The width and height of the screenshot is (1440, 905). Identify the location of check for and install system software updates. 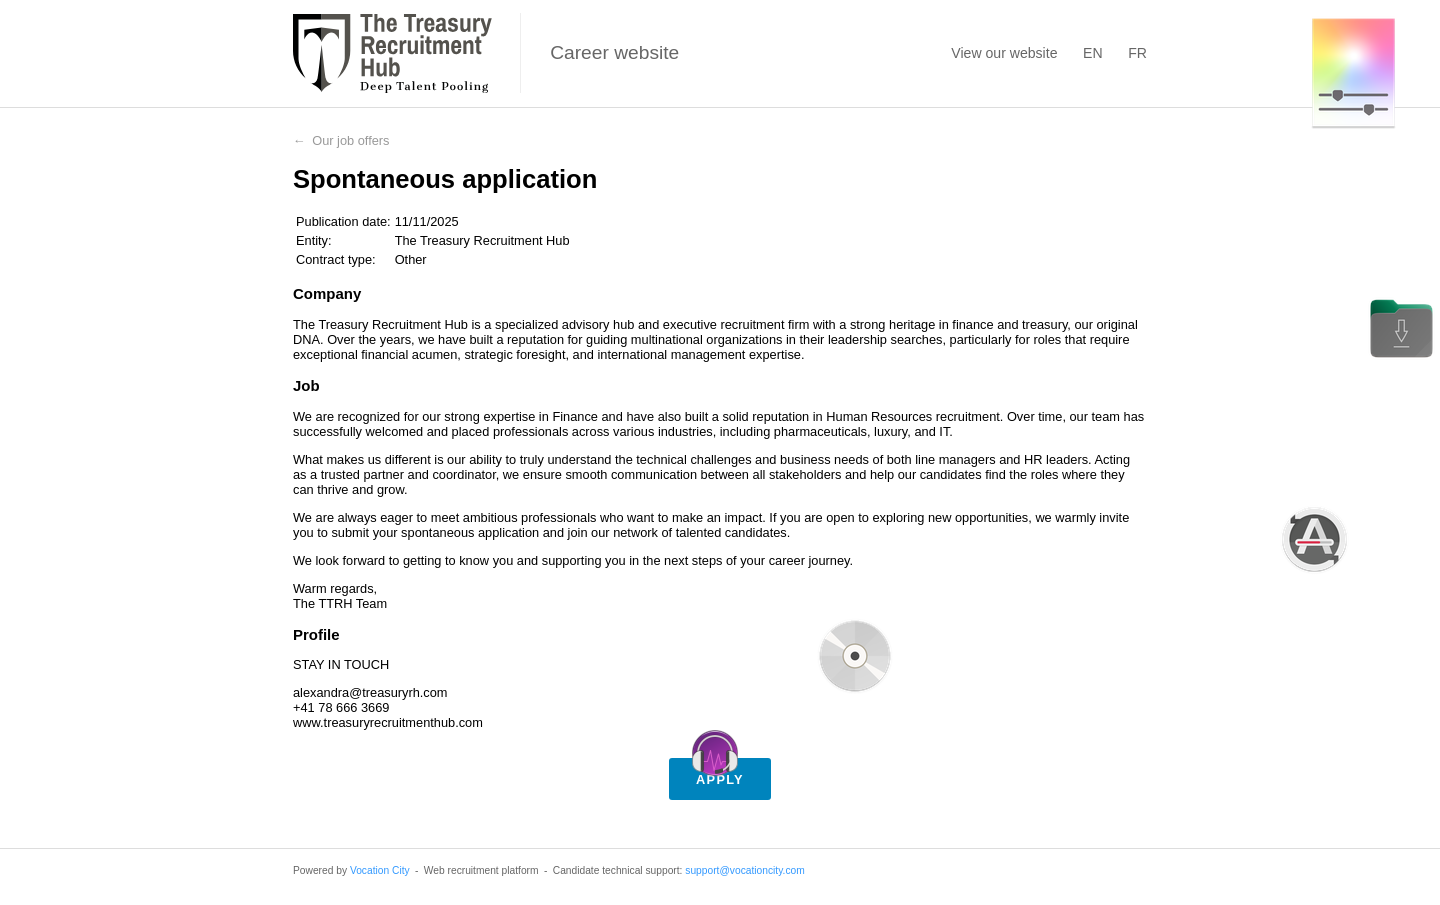
(1314, 539).